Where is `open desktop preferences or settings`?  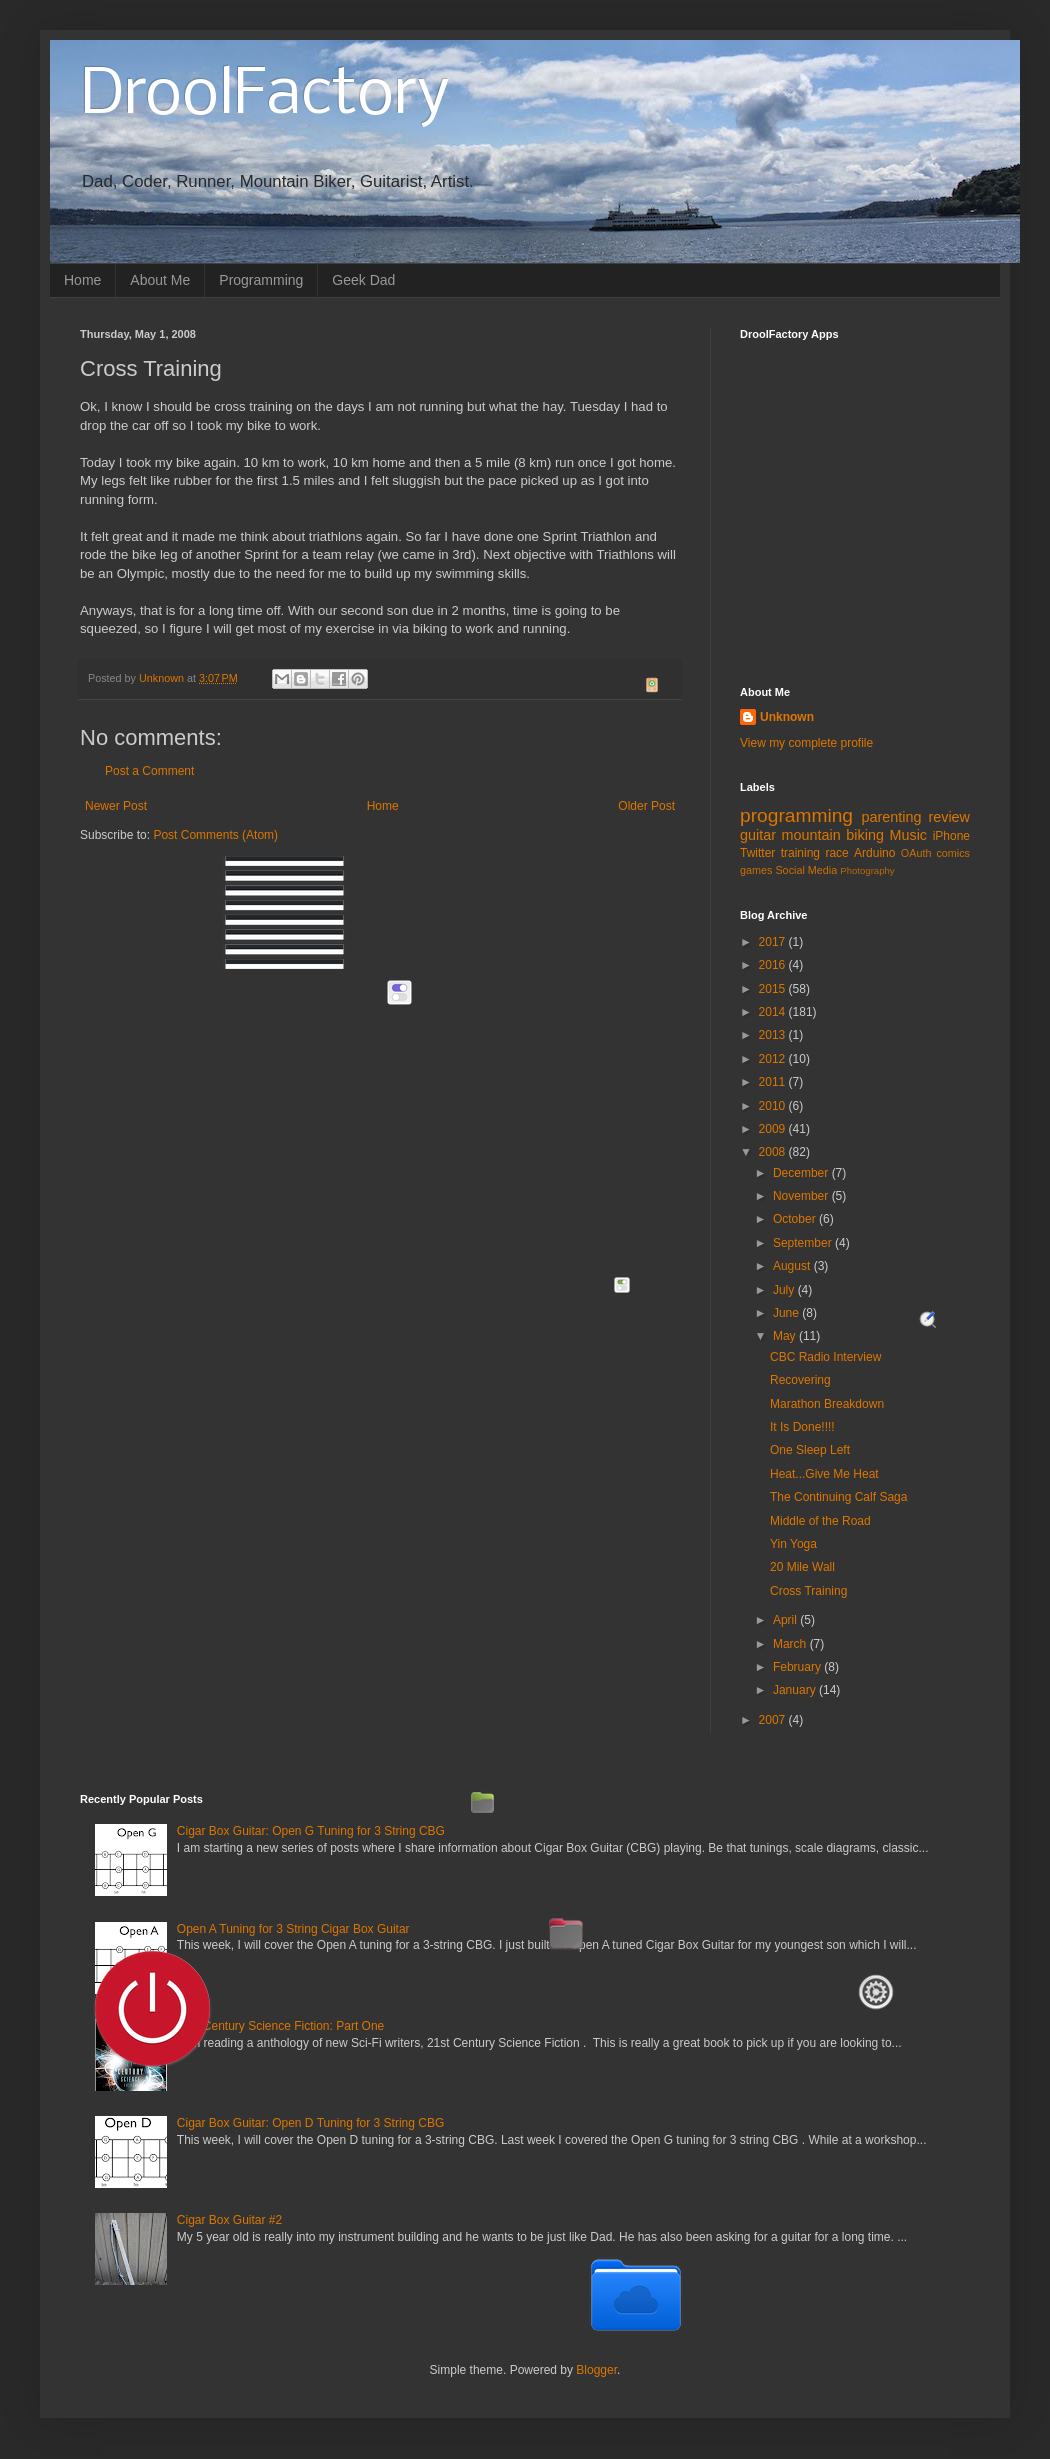
open desktop preferences or settings is located at coordinates (399, 992).